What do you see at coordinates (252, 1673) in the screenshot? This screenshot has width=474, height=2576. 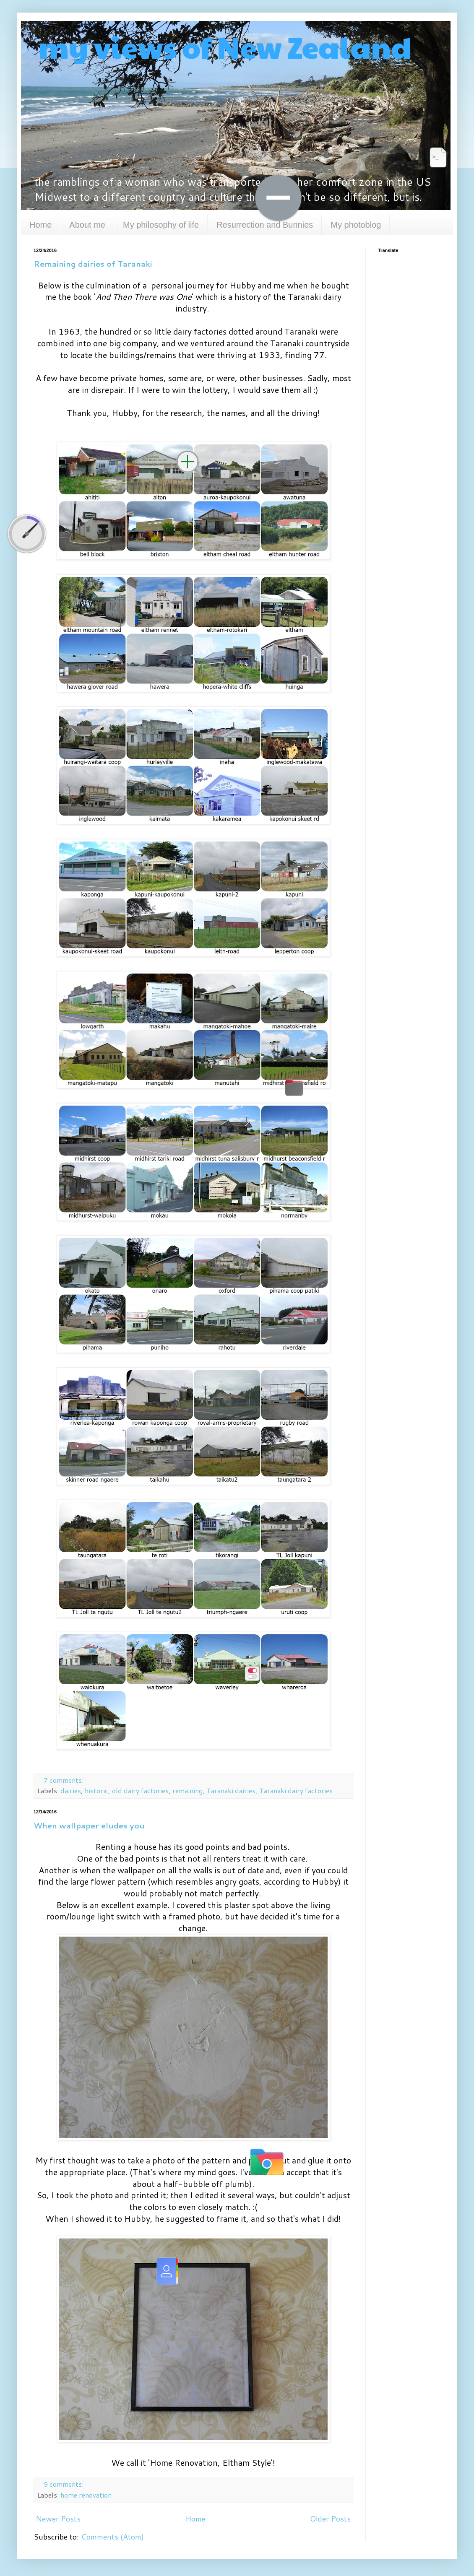 I see `open system tweaks or settings customization` at bounding box center [252, 1673].